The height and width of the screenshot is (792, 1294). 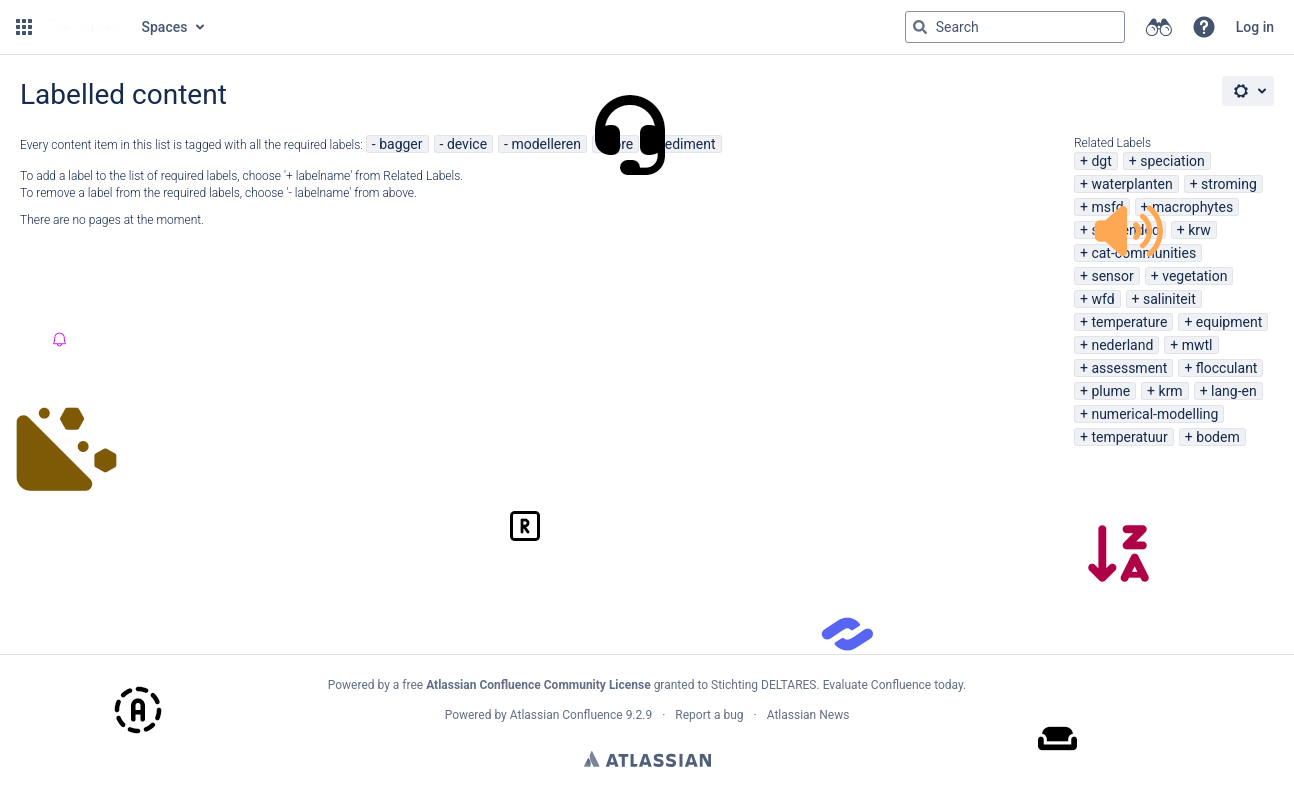 What do you see at coordinates (1057, 738) in the screenshot?
I see `browse living room furniture` at bounding box center [1057, 738].